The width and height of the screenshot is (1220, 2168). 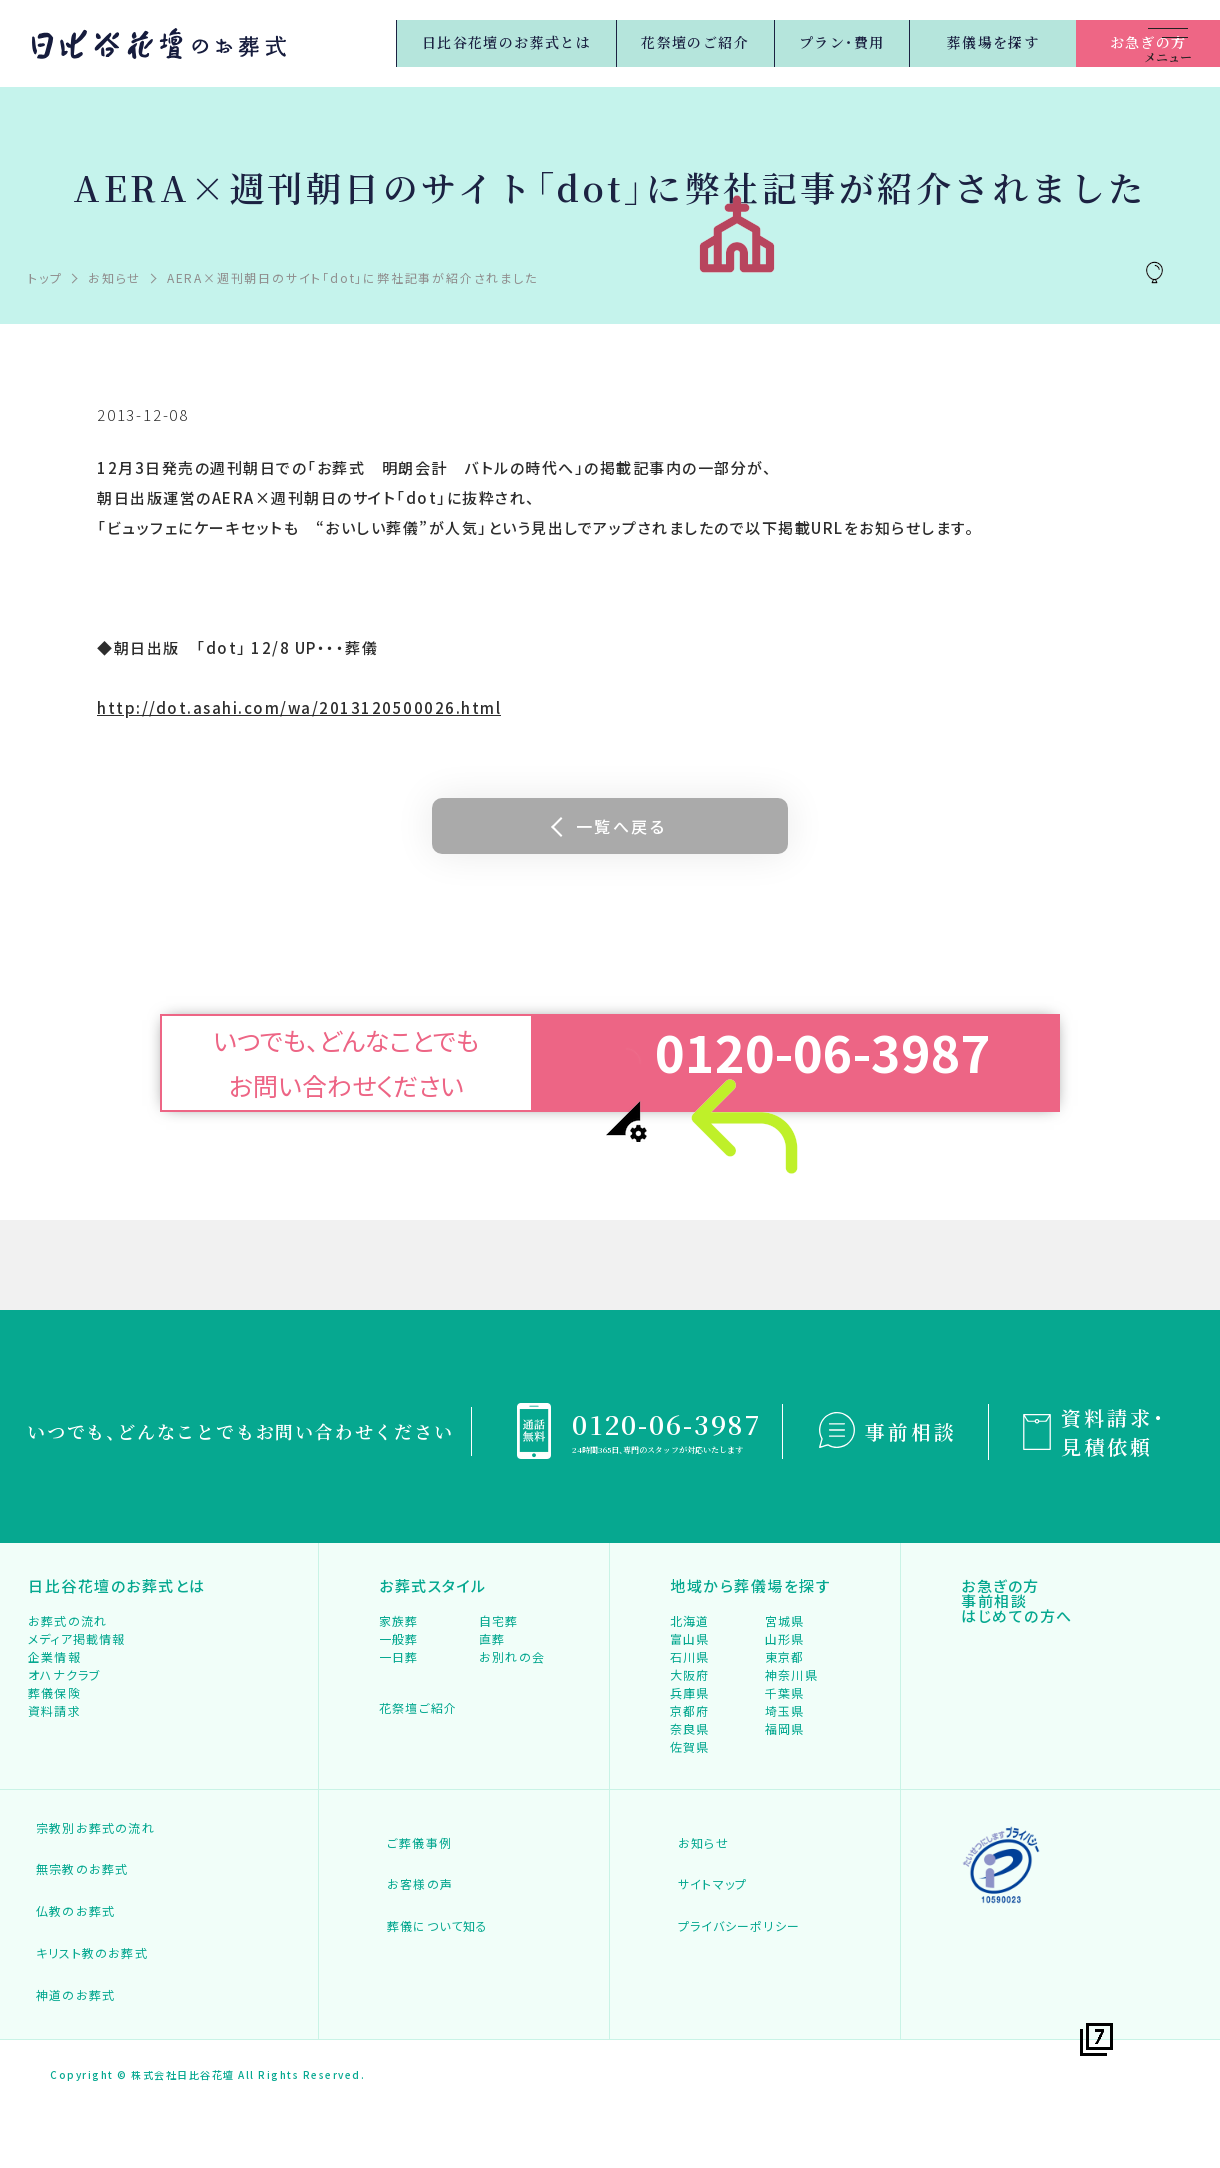 I want to click on indicates item 7 in a numbered series or filter, so click(x=1096, y=2039).